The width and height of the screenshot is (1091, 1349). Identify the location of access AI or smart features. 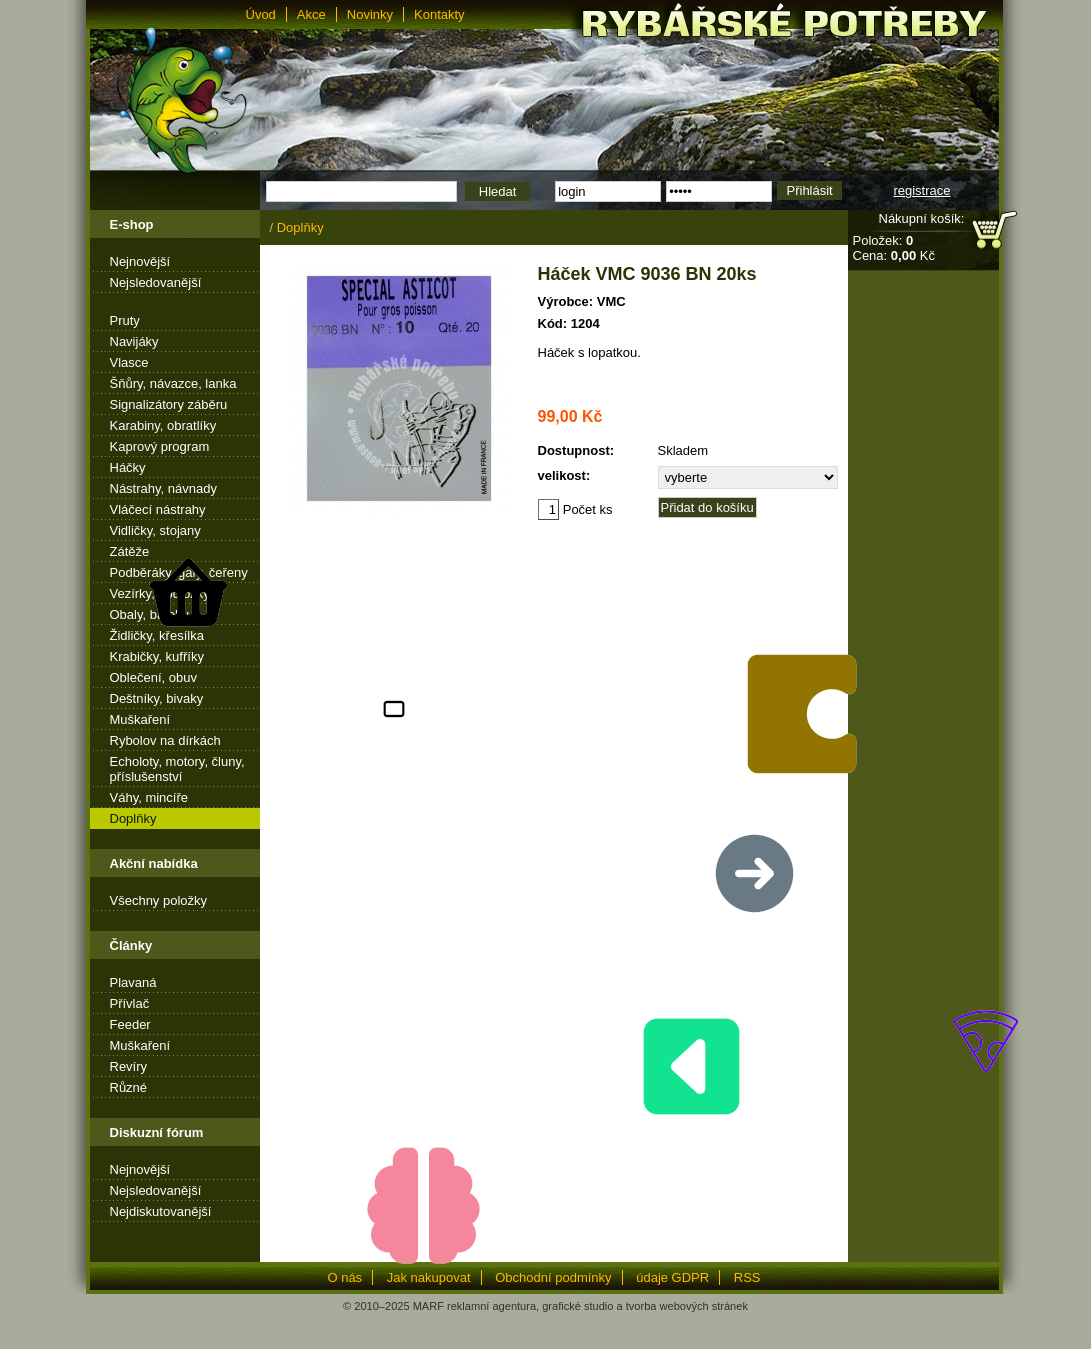
(423, 1205).